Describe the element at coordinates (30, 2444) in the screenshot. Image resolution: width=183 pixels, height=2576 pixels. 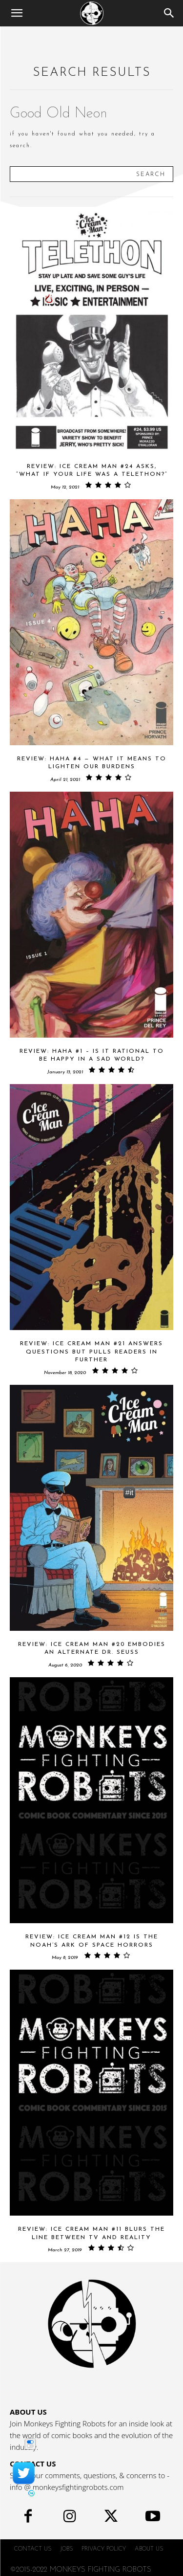
I see `open unity tweak tool settings` at that location.